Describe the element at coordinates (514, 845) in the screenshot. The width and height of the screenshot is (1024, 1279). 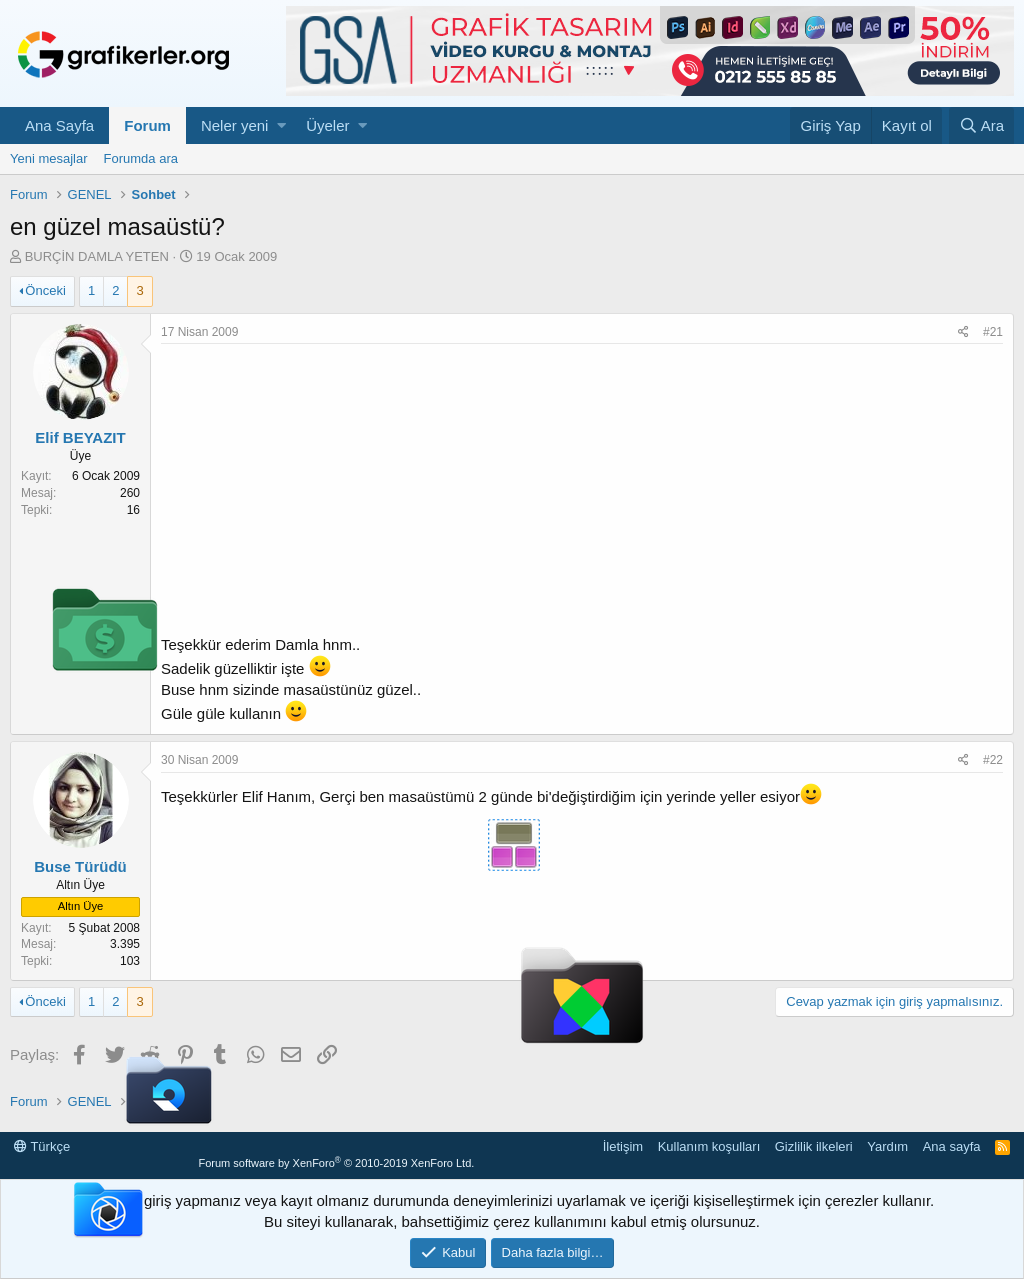
I see `select all items in the current view` at that location.